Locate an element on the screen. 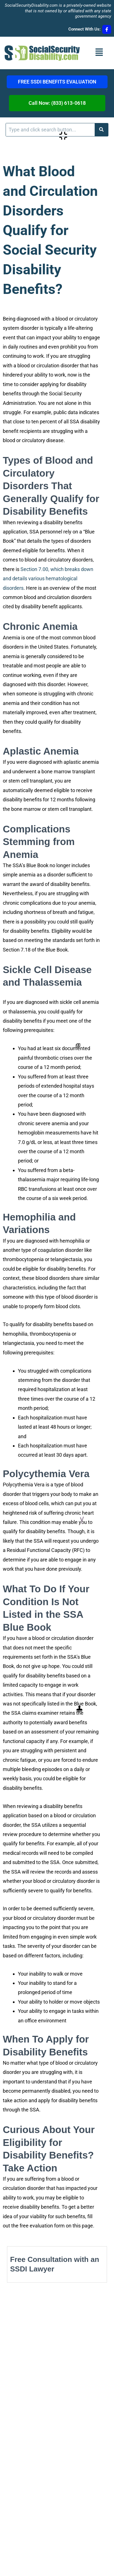  apply a stamp or seal to a document is located at coordinates (79, 1709).